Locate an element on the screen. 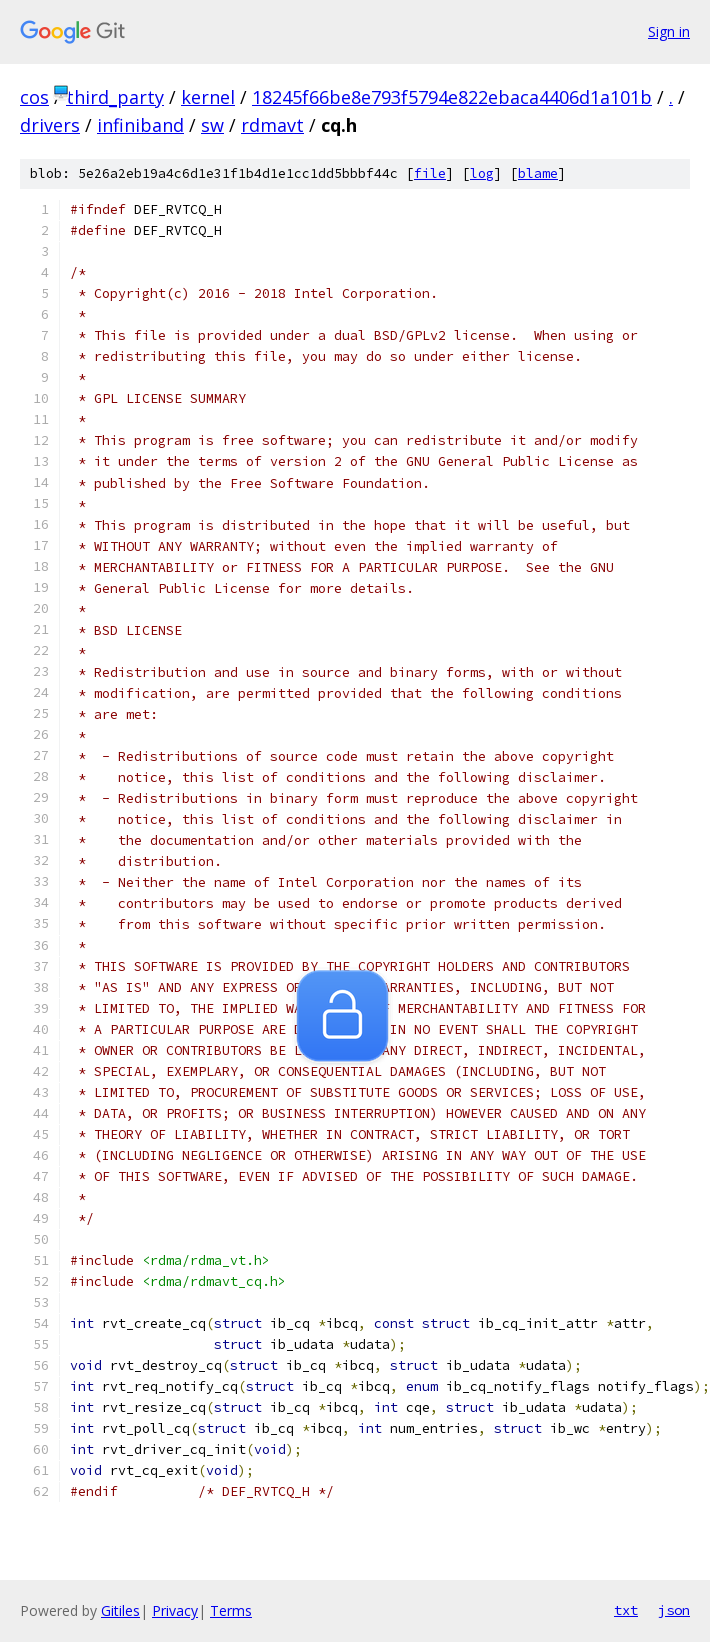 This screenshot has height=1642, width=710. open screensaver and lock screen settings is located at coordinates (342, 1017).